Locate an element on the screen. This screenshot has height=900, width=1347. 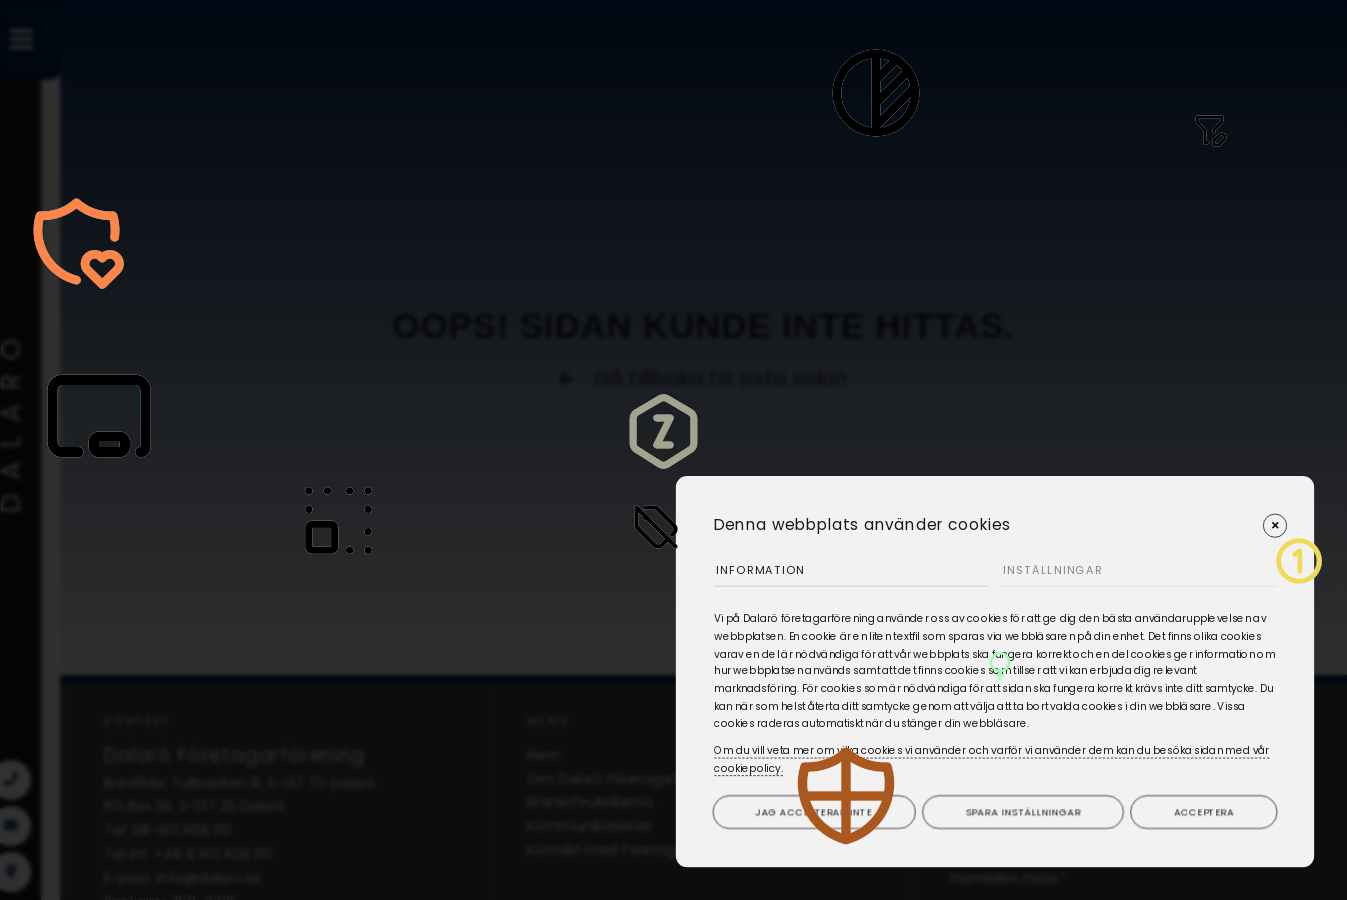
align content to bottom-left corner is located at coordinates (338, 520).